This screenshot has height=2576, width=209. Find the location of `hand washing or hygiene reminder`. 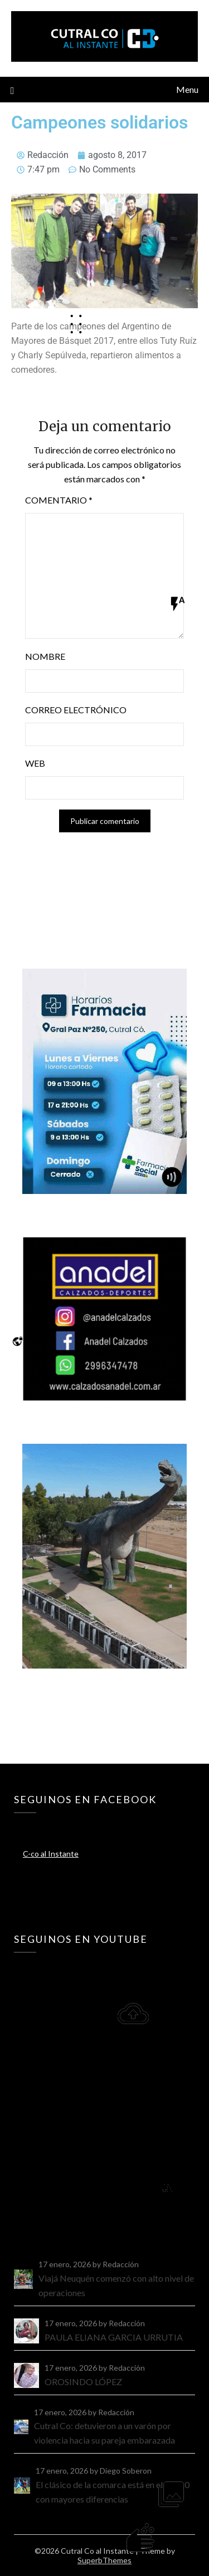

hand washing or hygiene reminder is located at coordinates (141, 2538).